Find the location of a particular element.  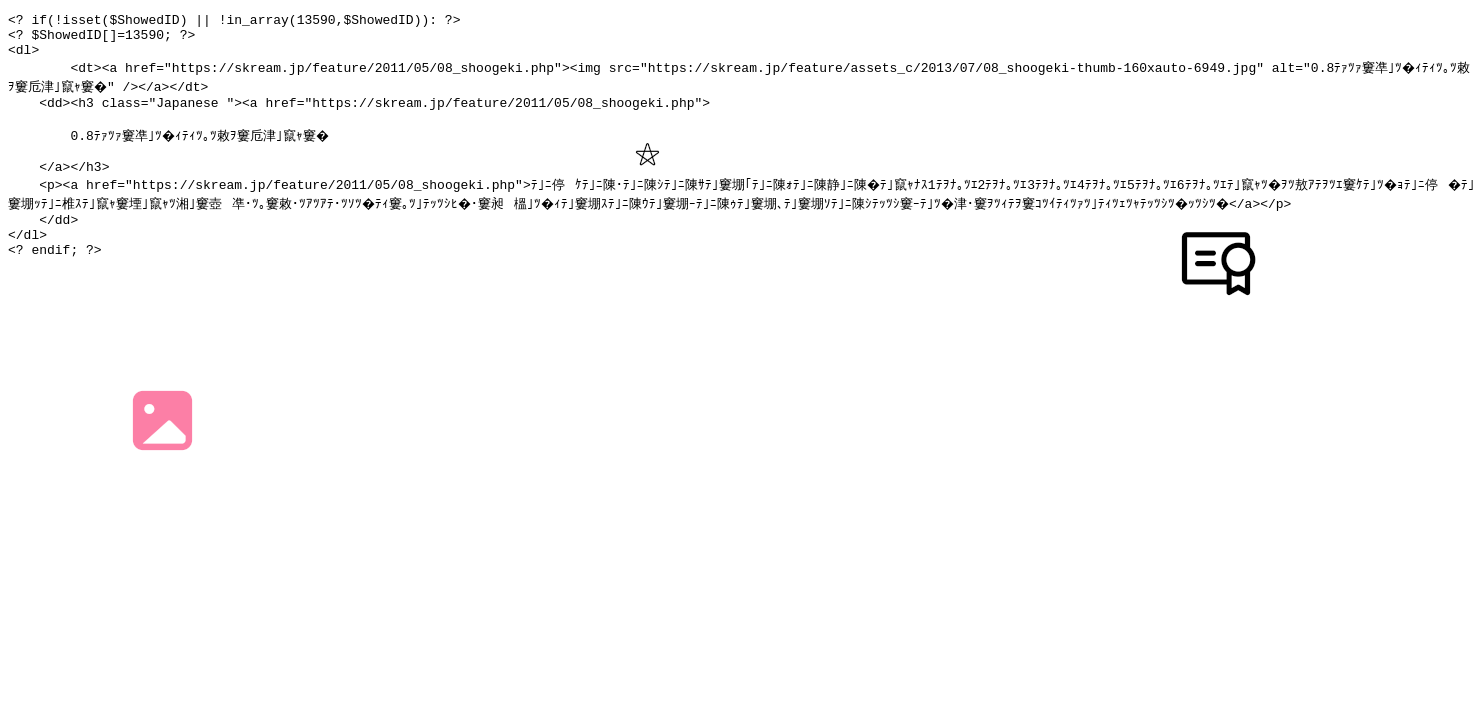

select occult or mystical category is located at coordinates (647, 155).